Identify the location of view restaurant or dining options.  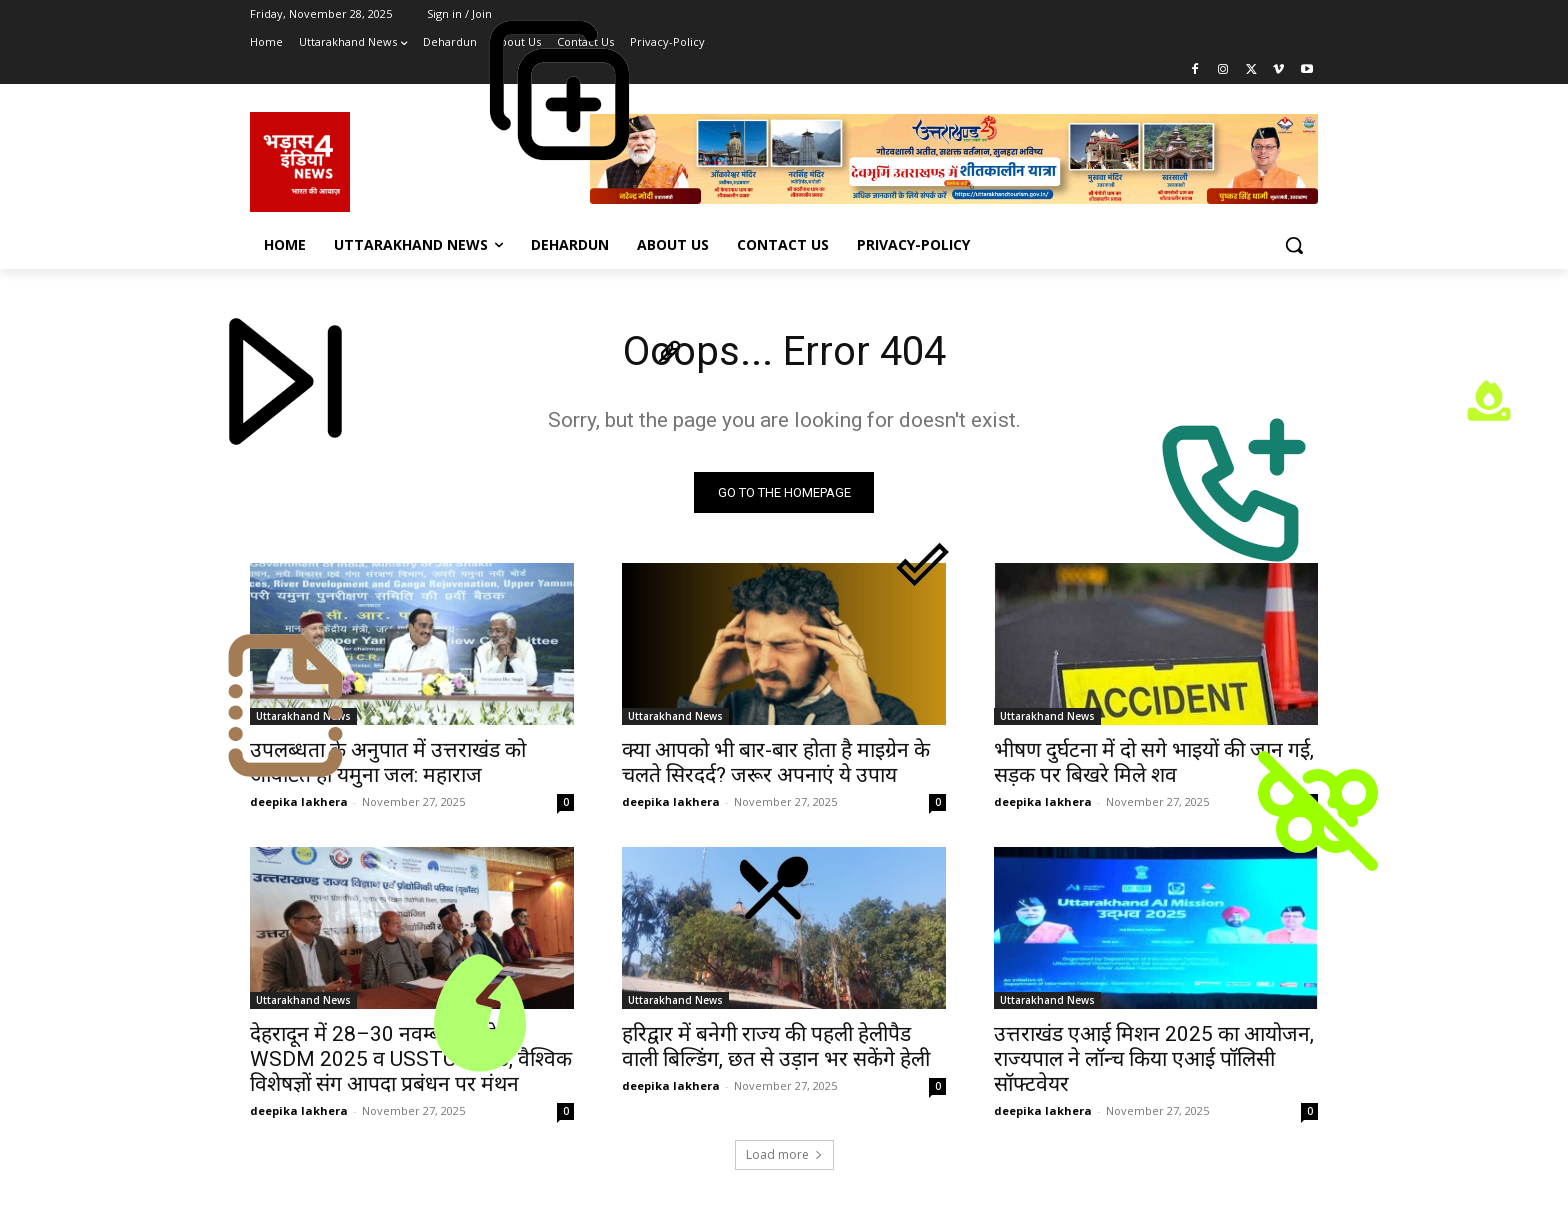
(773, 888).